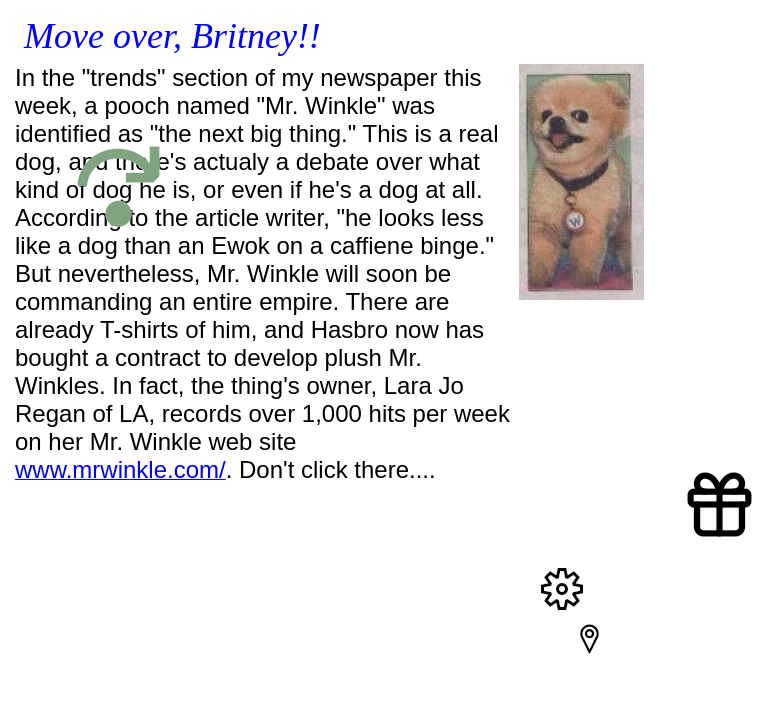  Describe the element at coordinates (589, 639) in the screenshot. I see `view or set your current location` at that location.